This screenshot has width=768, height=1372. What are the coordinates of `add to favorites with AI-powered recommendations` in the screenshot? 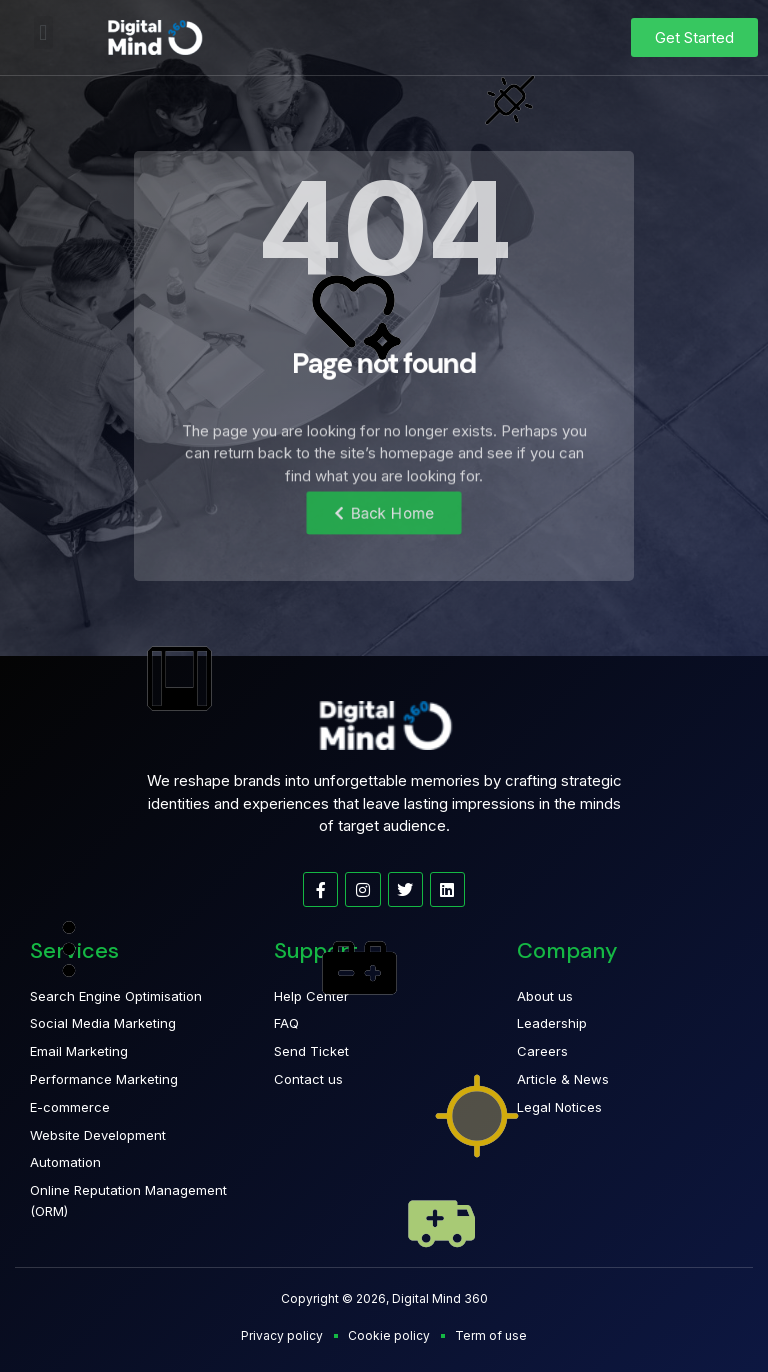 It's located at (353, 312).